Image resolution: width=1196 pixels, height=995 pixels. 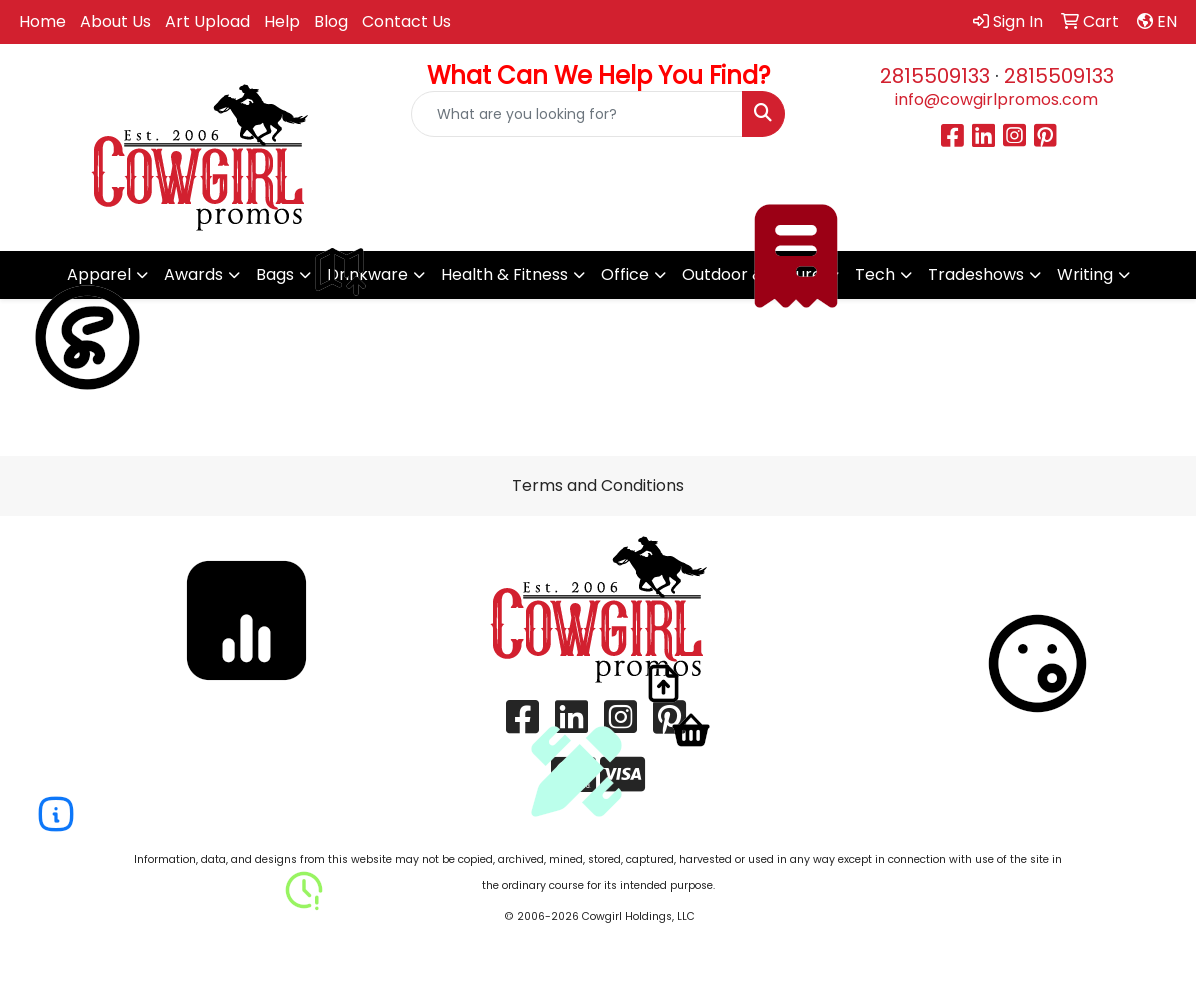 What do you see at coordinates (339, 269) in the screenshot?
I see `upload or share your current map location` at bounding box center [339, 269].